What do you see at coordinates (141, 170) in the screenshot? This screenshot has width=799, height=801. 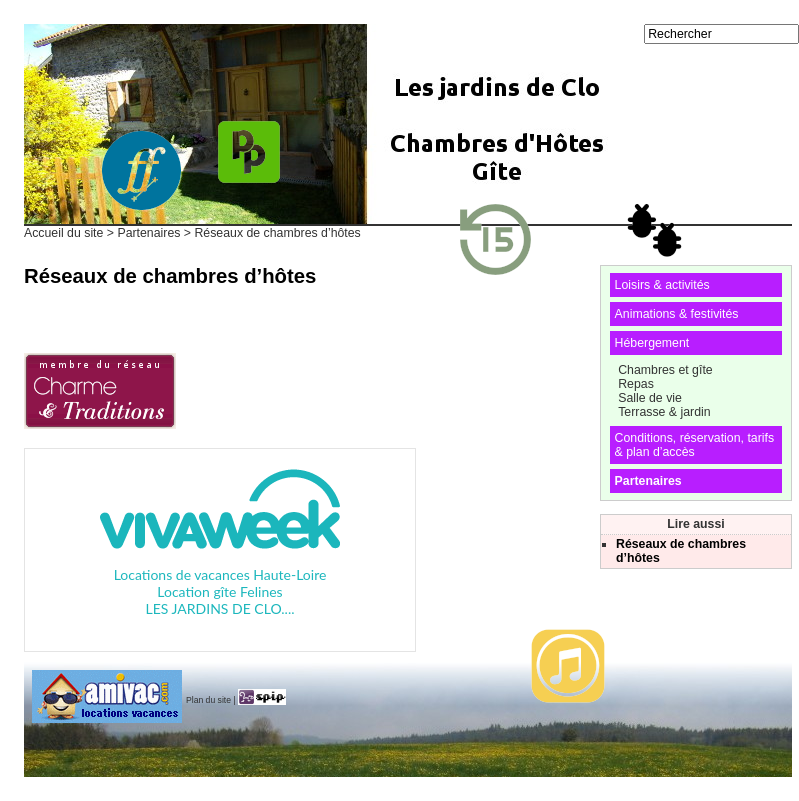 I see `open FontForge font editor application` at bounding box center [141, 170].